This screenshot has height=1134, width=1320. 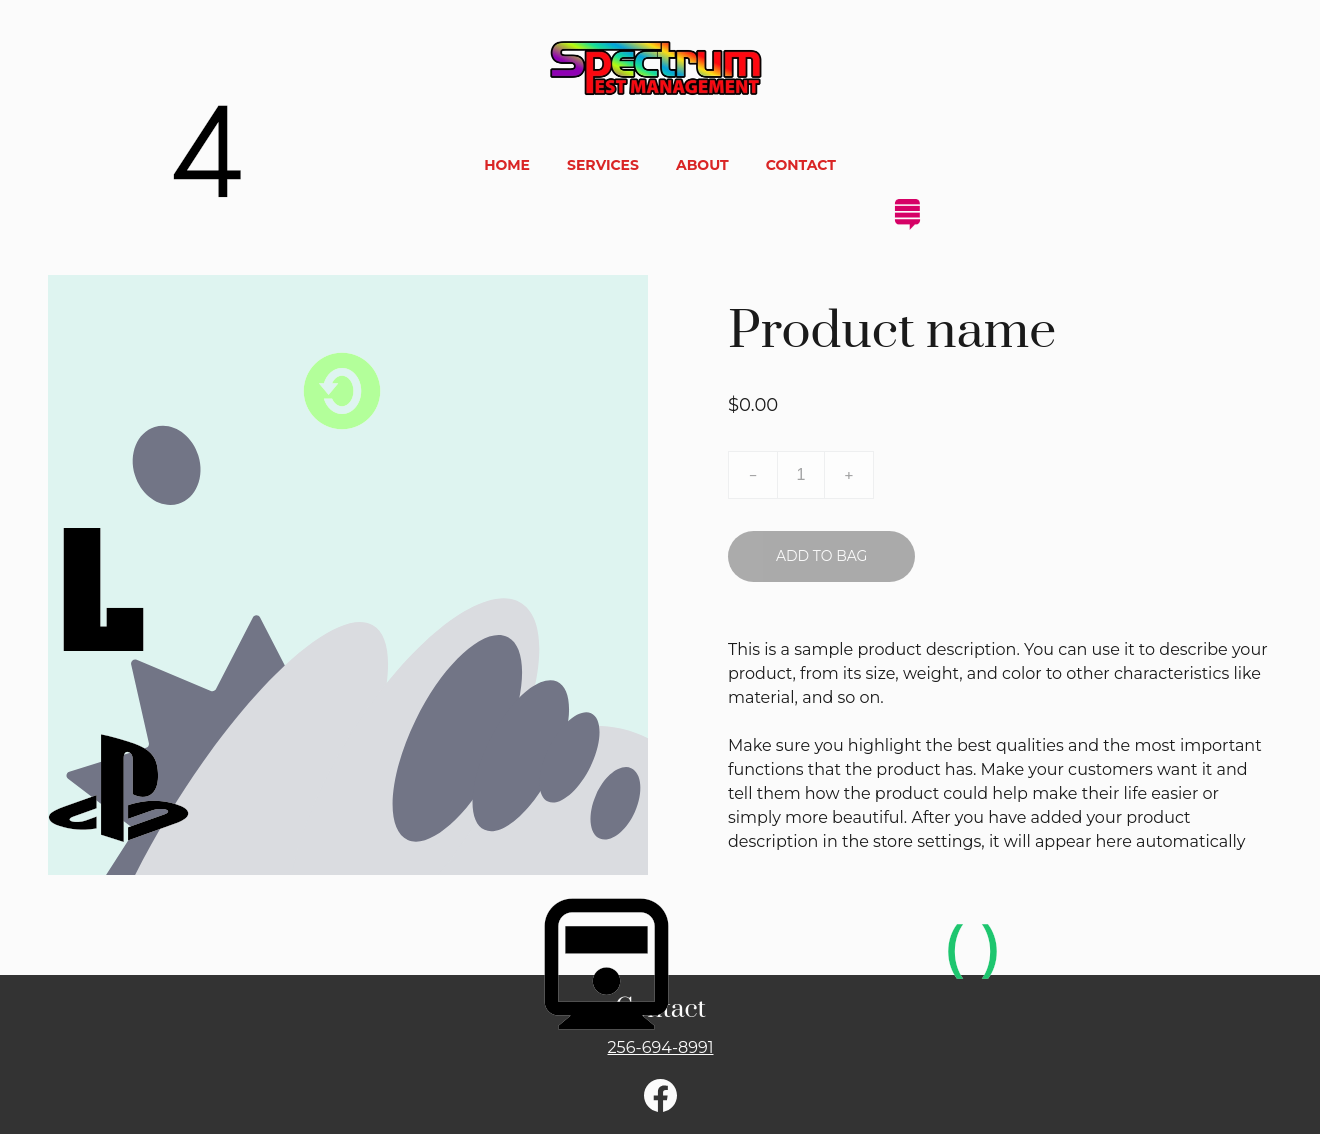 What do you see at coordinates (606, 960) in the screenshot?
I see `view train schedules or transit options` at bounding box center [606, 960].